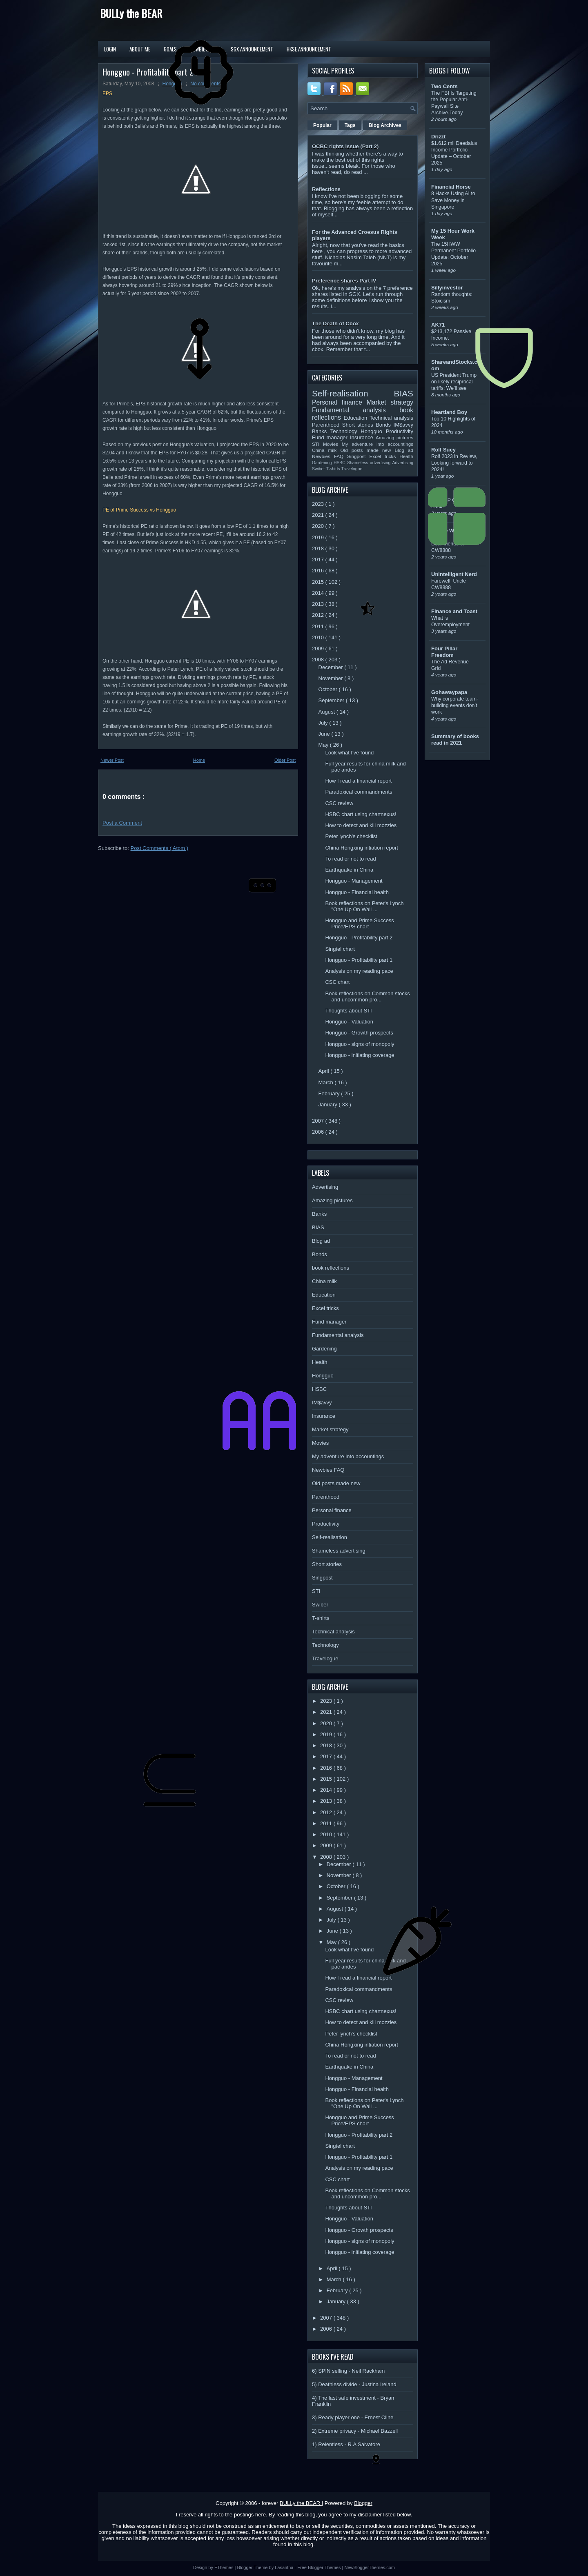  I want to click on indicates a partial or half-star rating, so click(368, 608).